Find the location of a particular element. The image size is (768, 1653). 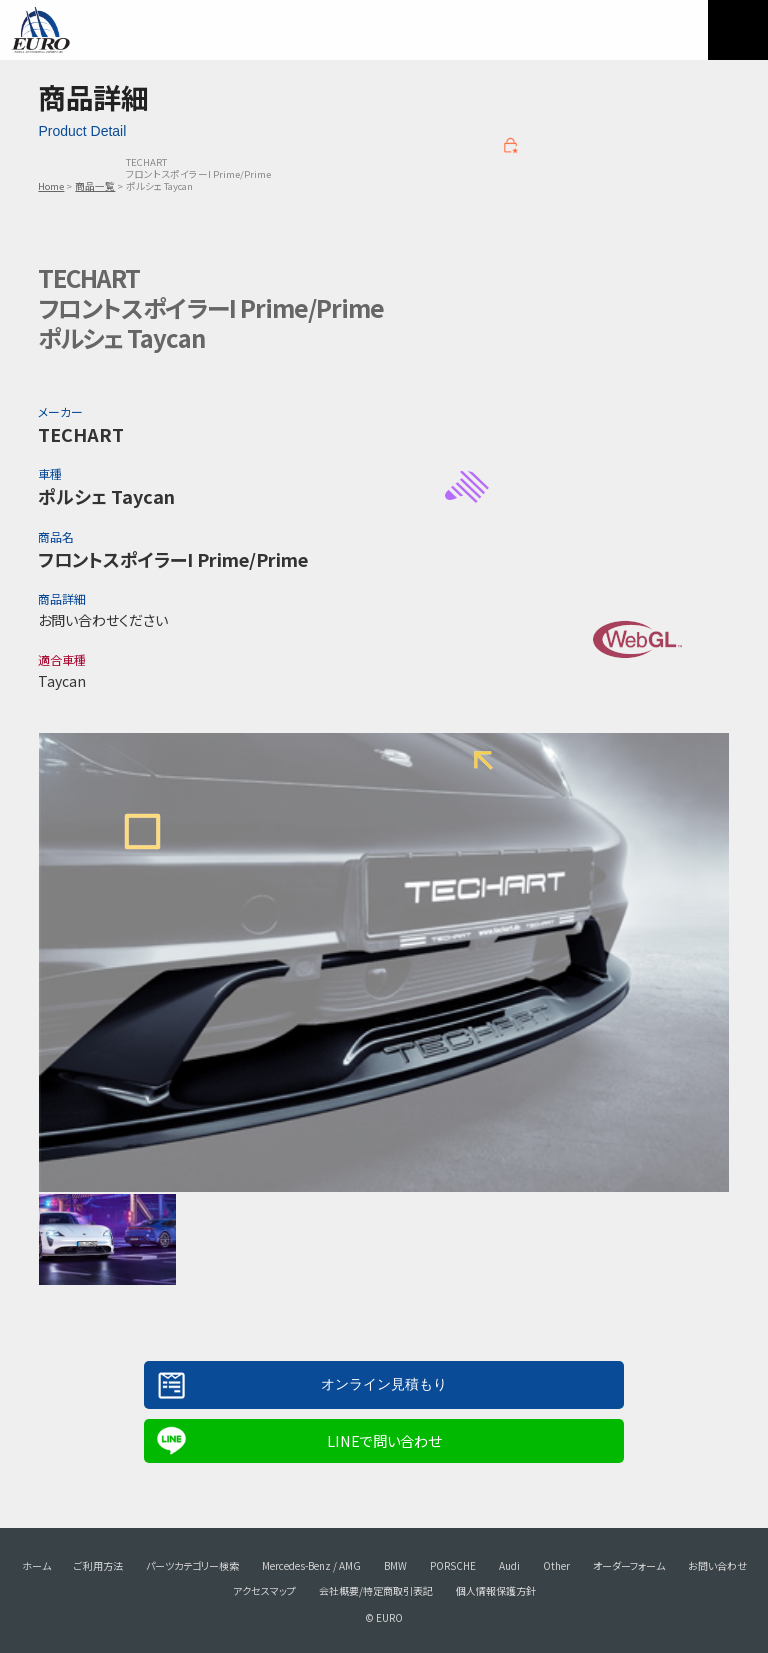

stop media playback is located at coordinates (142, 831).